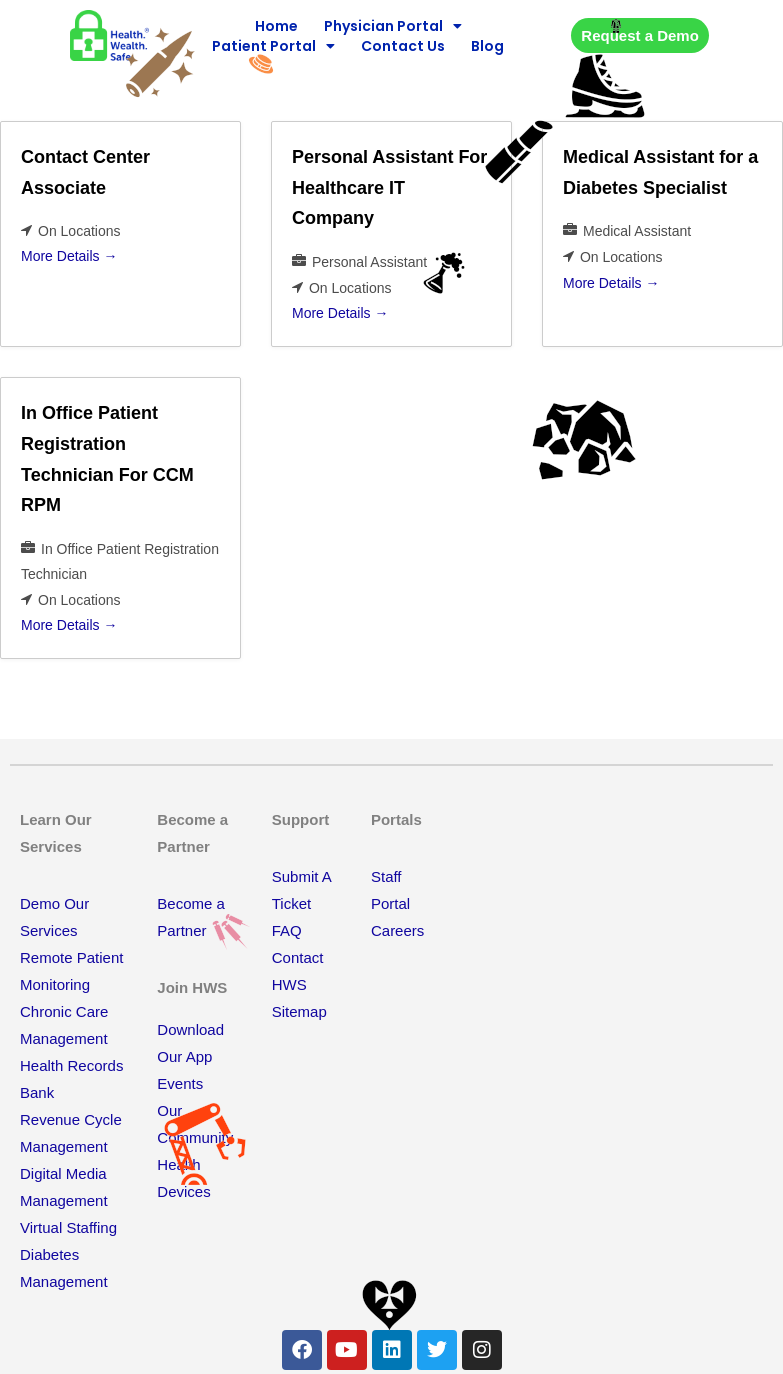 This screenshot has height=1374, width=783. Describe the element at coordinates (261, 64) in the screenshot. I see `select a hat accessory for your character` at that location.